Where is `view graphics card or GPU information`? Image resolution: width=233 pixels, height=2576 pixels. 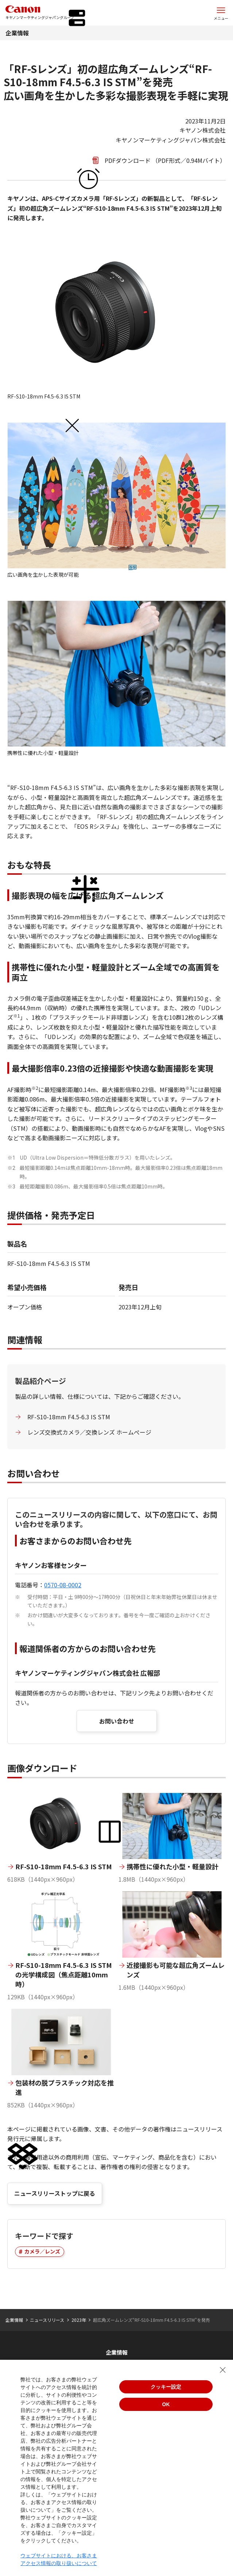
view graphics card or GPU information is located at coordinates (132, 567).